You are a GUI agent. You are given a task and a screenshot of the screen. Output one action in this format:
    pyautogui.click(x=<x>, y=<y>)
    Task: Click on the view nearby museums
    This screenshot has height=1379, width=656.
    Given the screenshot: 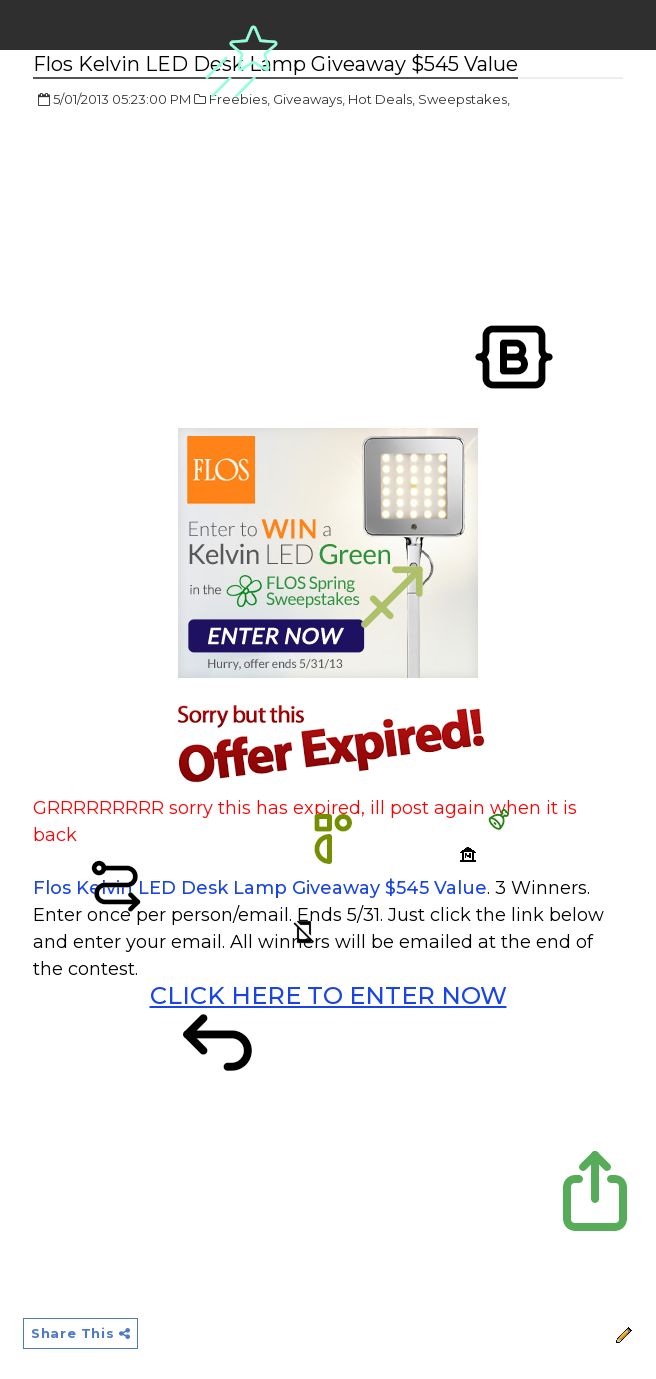 What is the action you would take?
    pyautogui.click(x=468, y=854)
    